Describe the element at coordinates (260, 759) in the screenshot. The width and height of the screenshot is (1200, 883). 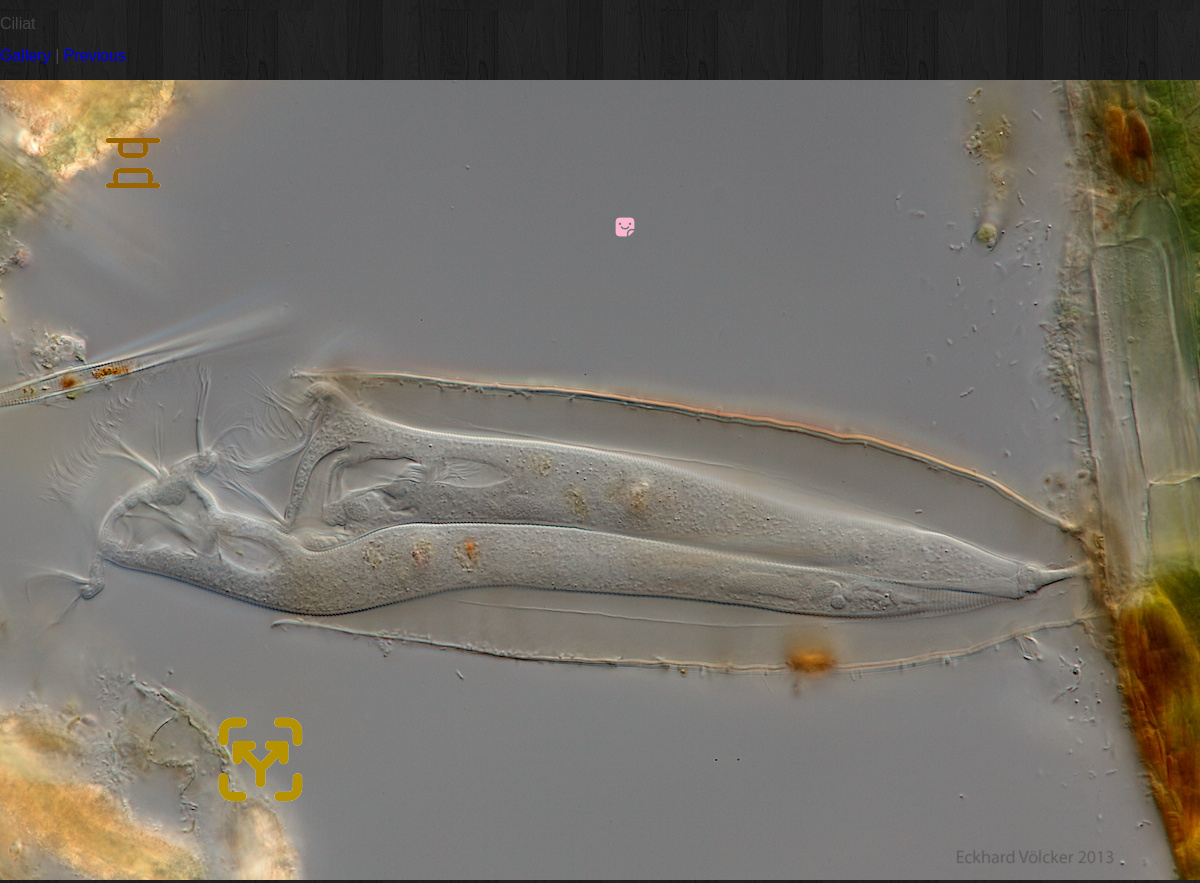
I see `scan or capture a route` at that location.